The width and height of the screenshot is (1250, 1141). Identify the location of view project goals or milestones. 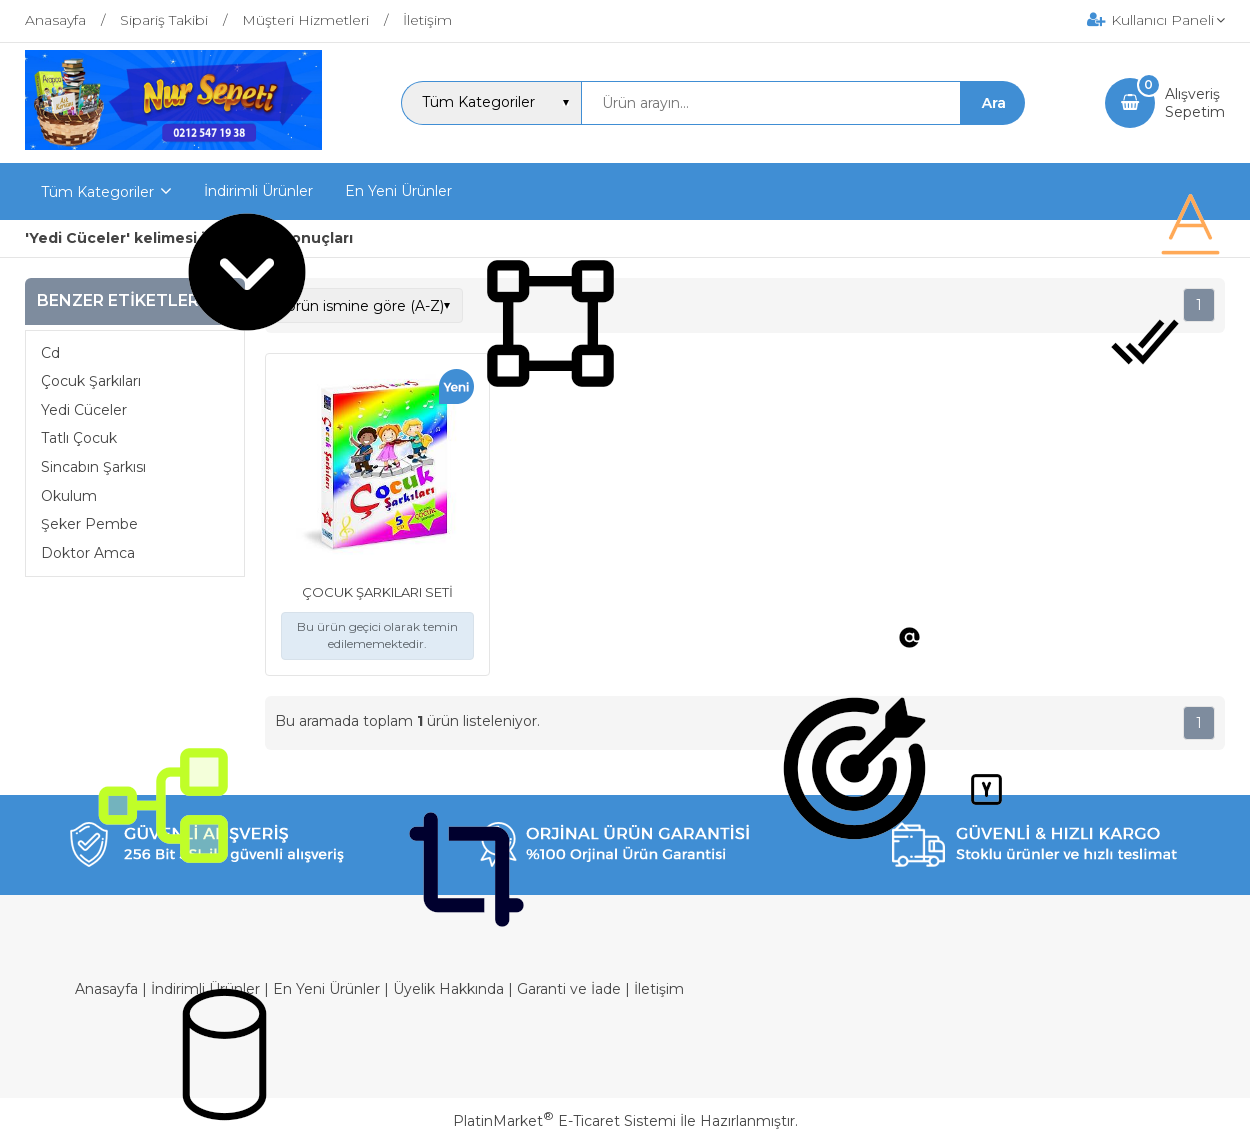
(854, 768).